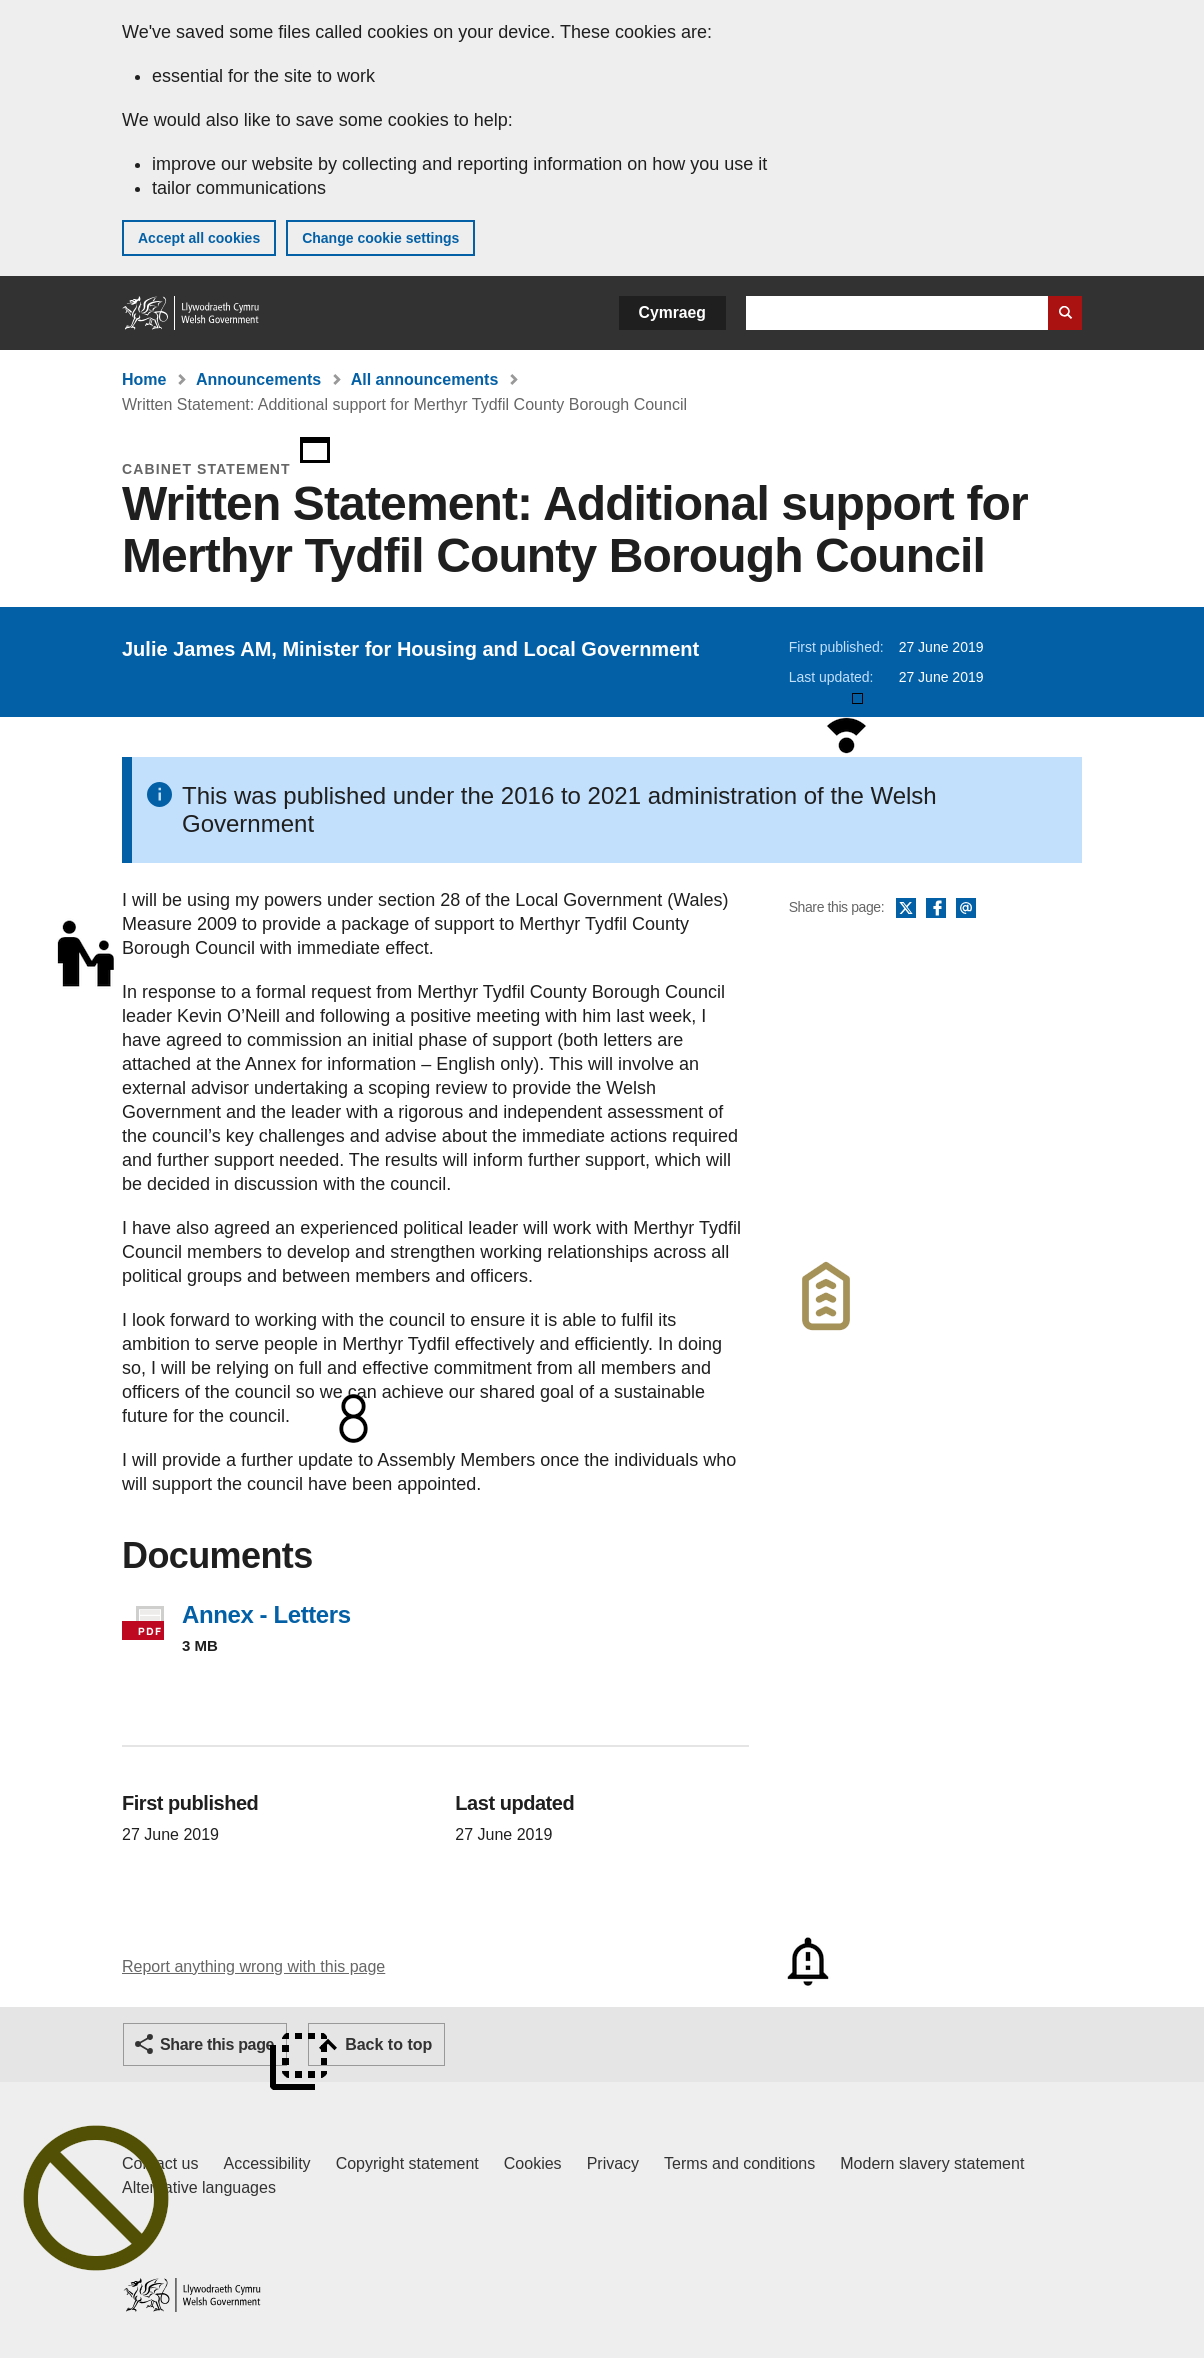  Describe the element at coordinates (808, 1961) in the screenshot. I see `important notification requiring attention` at that location.